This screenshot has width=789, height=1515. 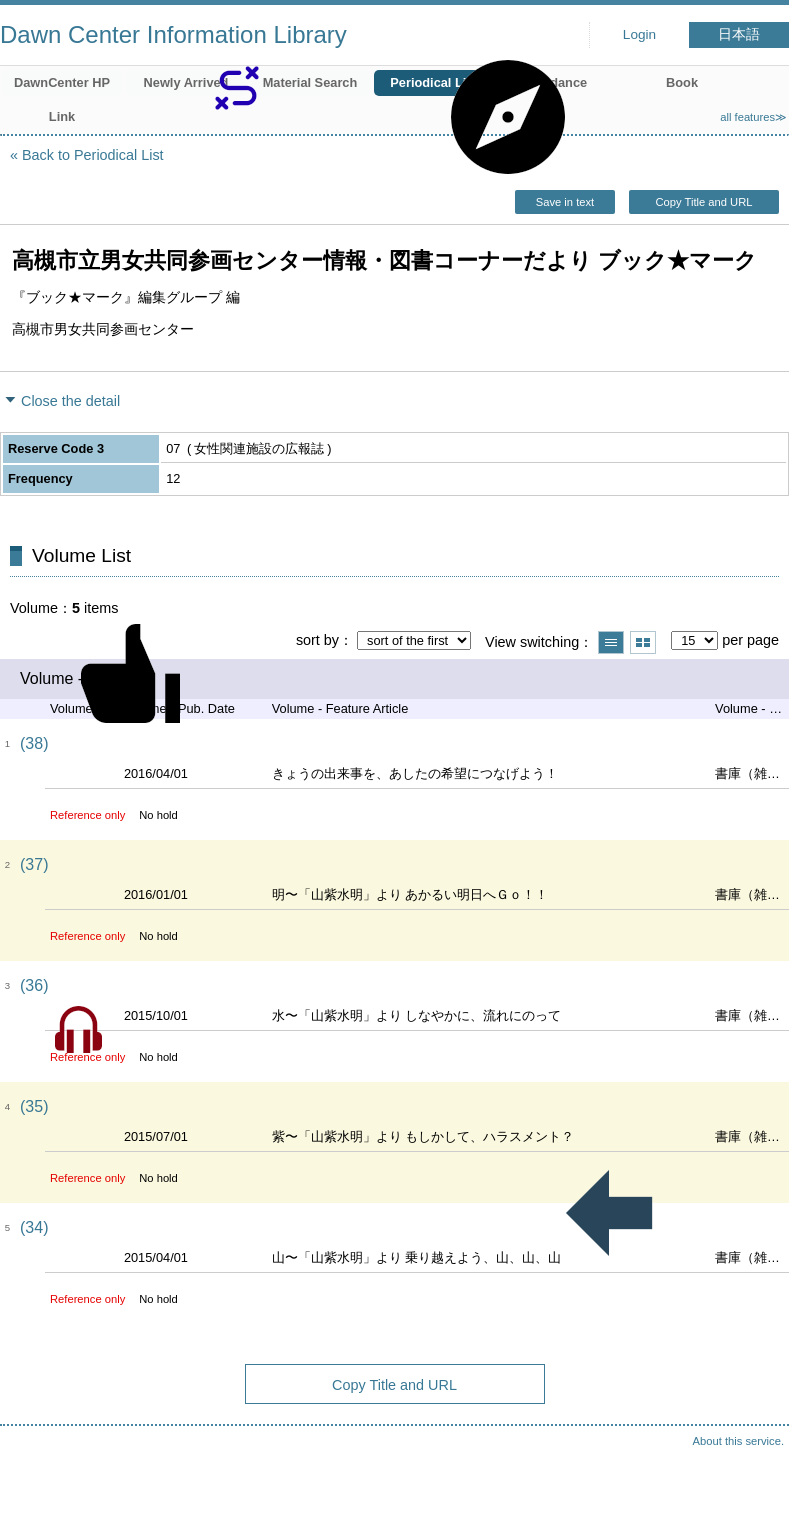 What do you see at coordinates (130, 673) in the screenshot?
I see `like or approve this content` at bounding box center [130, 673].